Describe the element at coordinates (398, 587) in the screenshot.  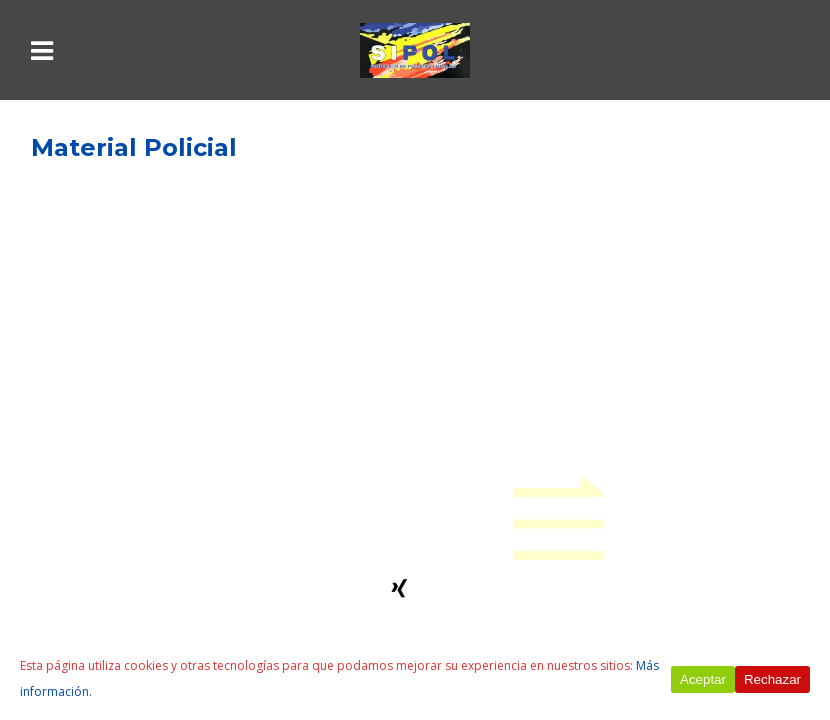
I see `open Xing profile or app` at that location.